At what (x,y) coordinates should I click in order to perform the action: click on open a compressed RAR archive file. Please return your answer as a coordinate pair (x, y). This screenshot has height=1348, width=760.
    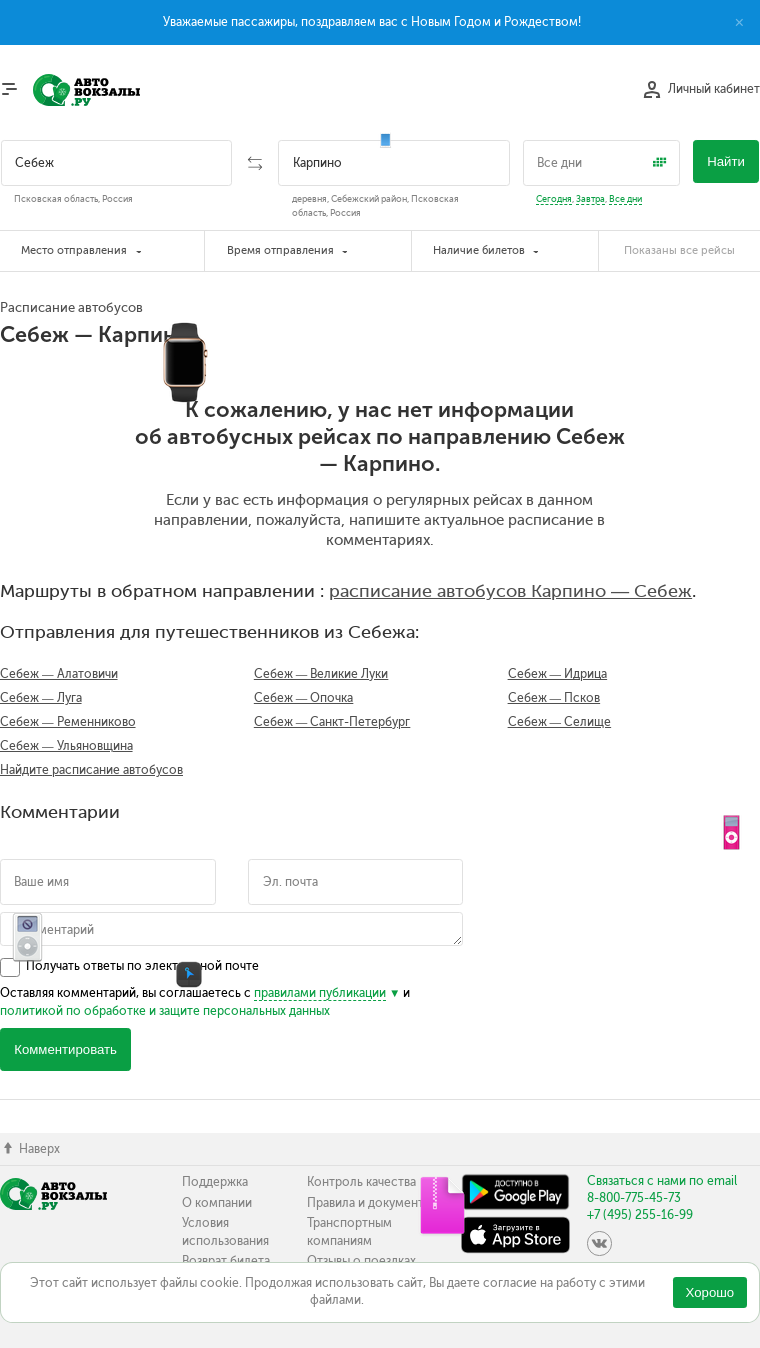
    Looking at the image, I should click on (442, 1206).